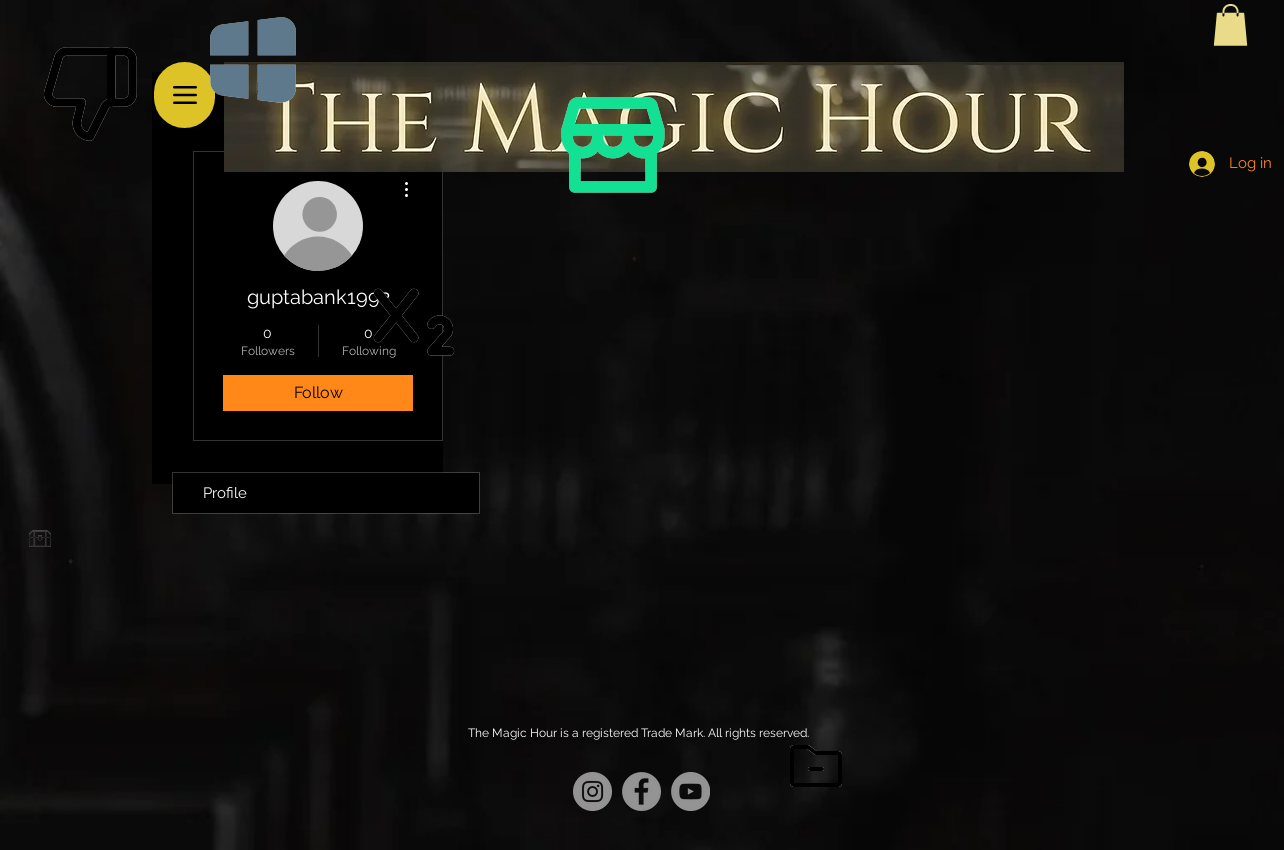 The width and height of the screenshot is (1284, 850). Describe the element at coordinates (409, 315) in the screenshot. I see `format text as subscript` at that location.